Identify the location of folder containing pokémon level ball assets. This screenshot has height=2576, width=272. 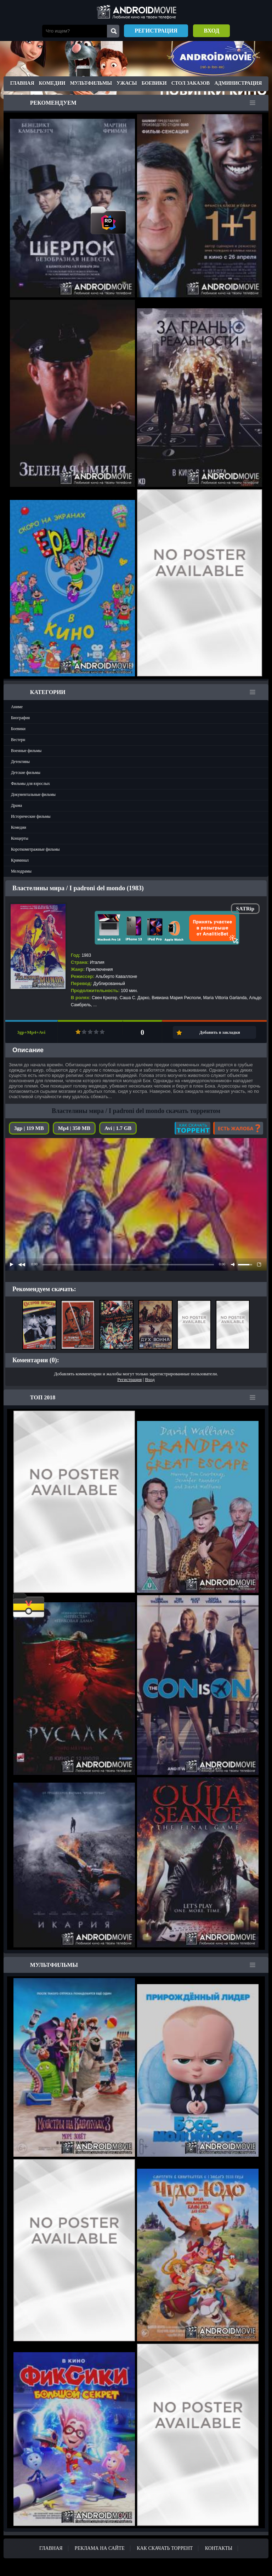
(28, 1606).